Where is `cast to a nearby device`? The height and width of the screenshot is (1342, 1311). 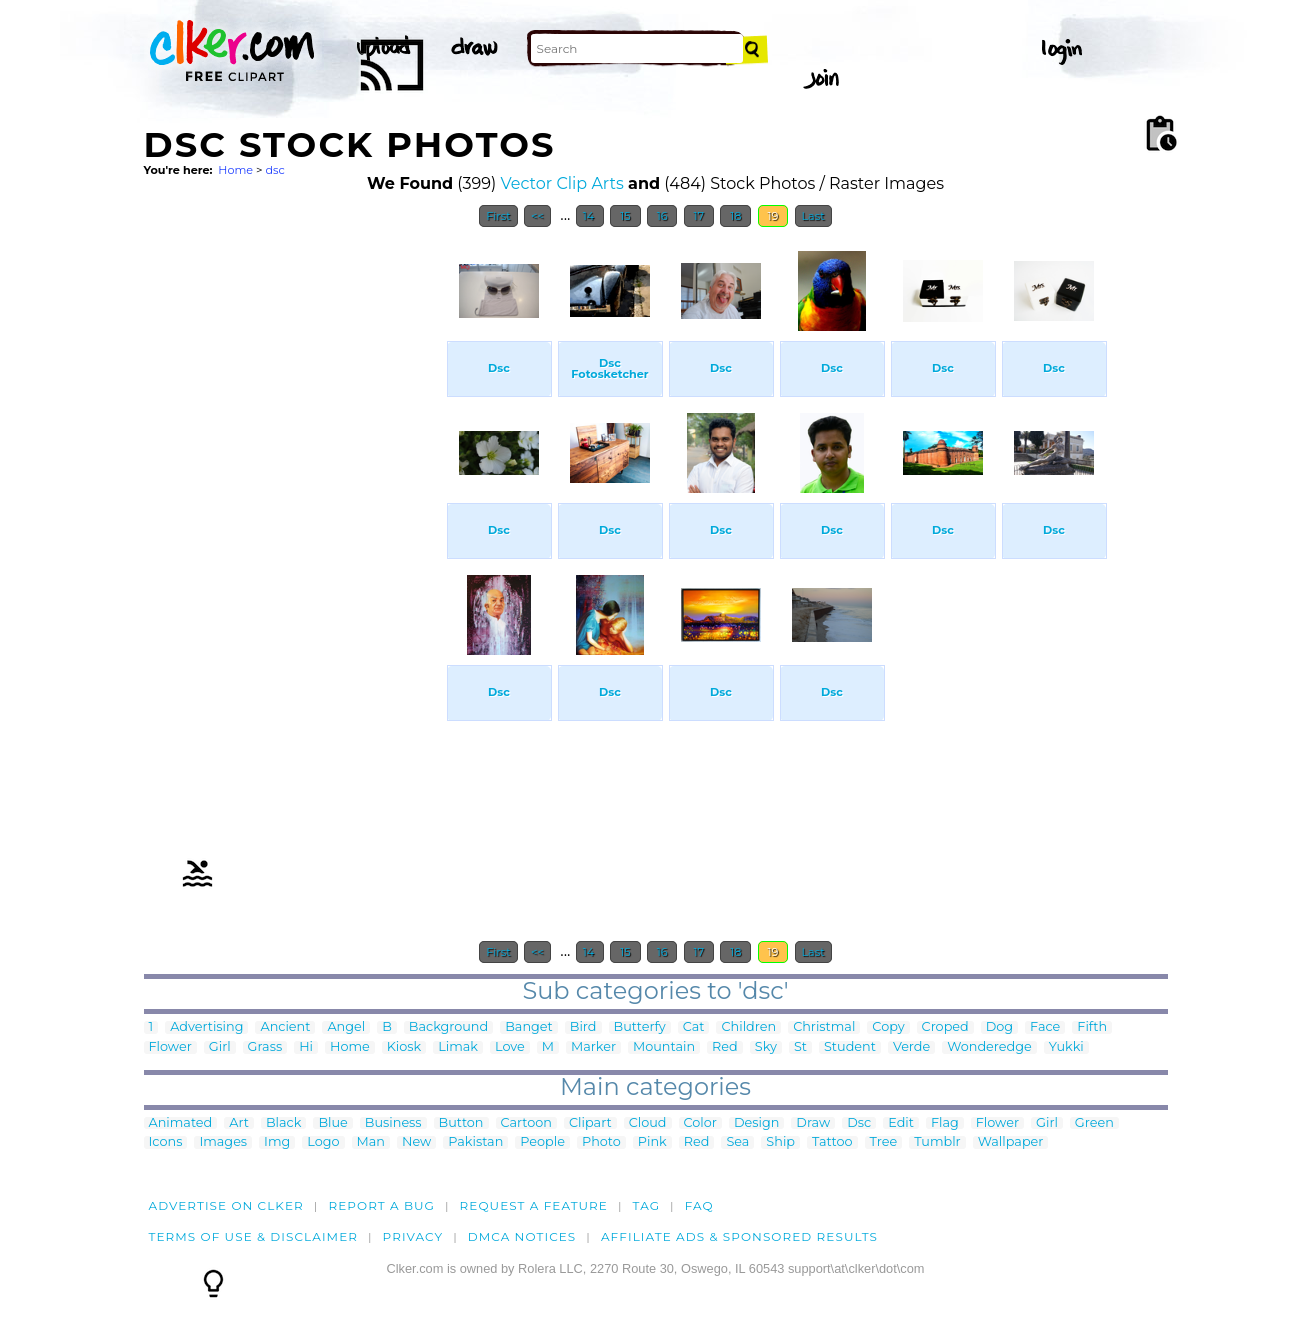
cast to a nearby device is located at coordinates (392, 65).